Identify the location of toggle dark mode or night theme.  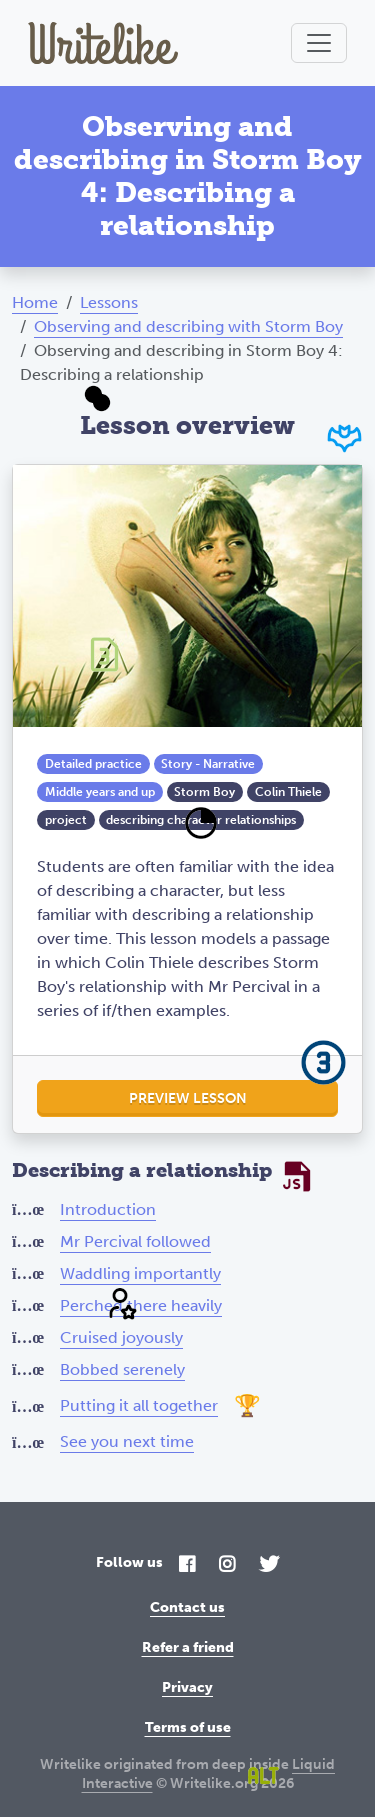
(344, 438).